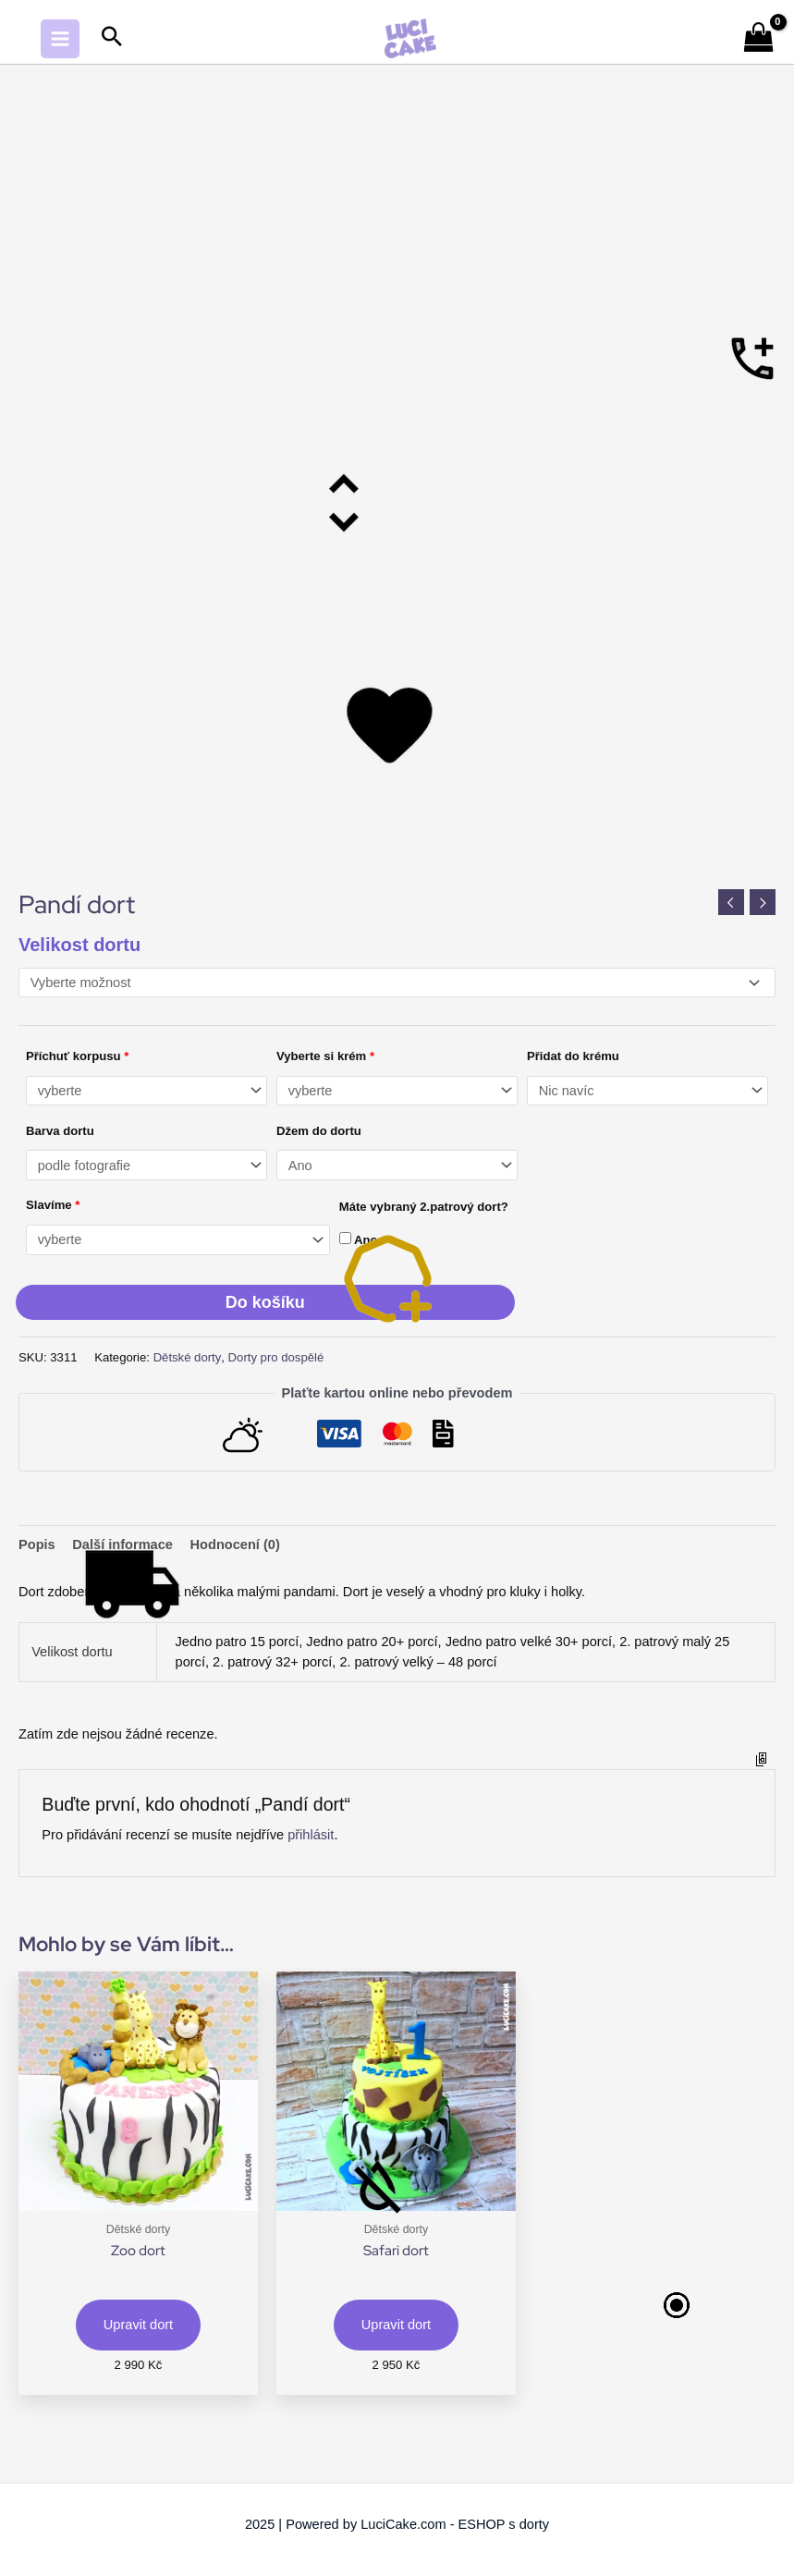  Describe the element at coordinates (377, 2186) in the screenshot. I see `reset text or fill color to default` at that location.